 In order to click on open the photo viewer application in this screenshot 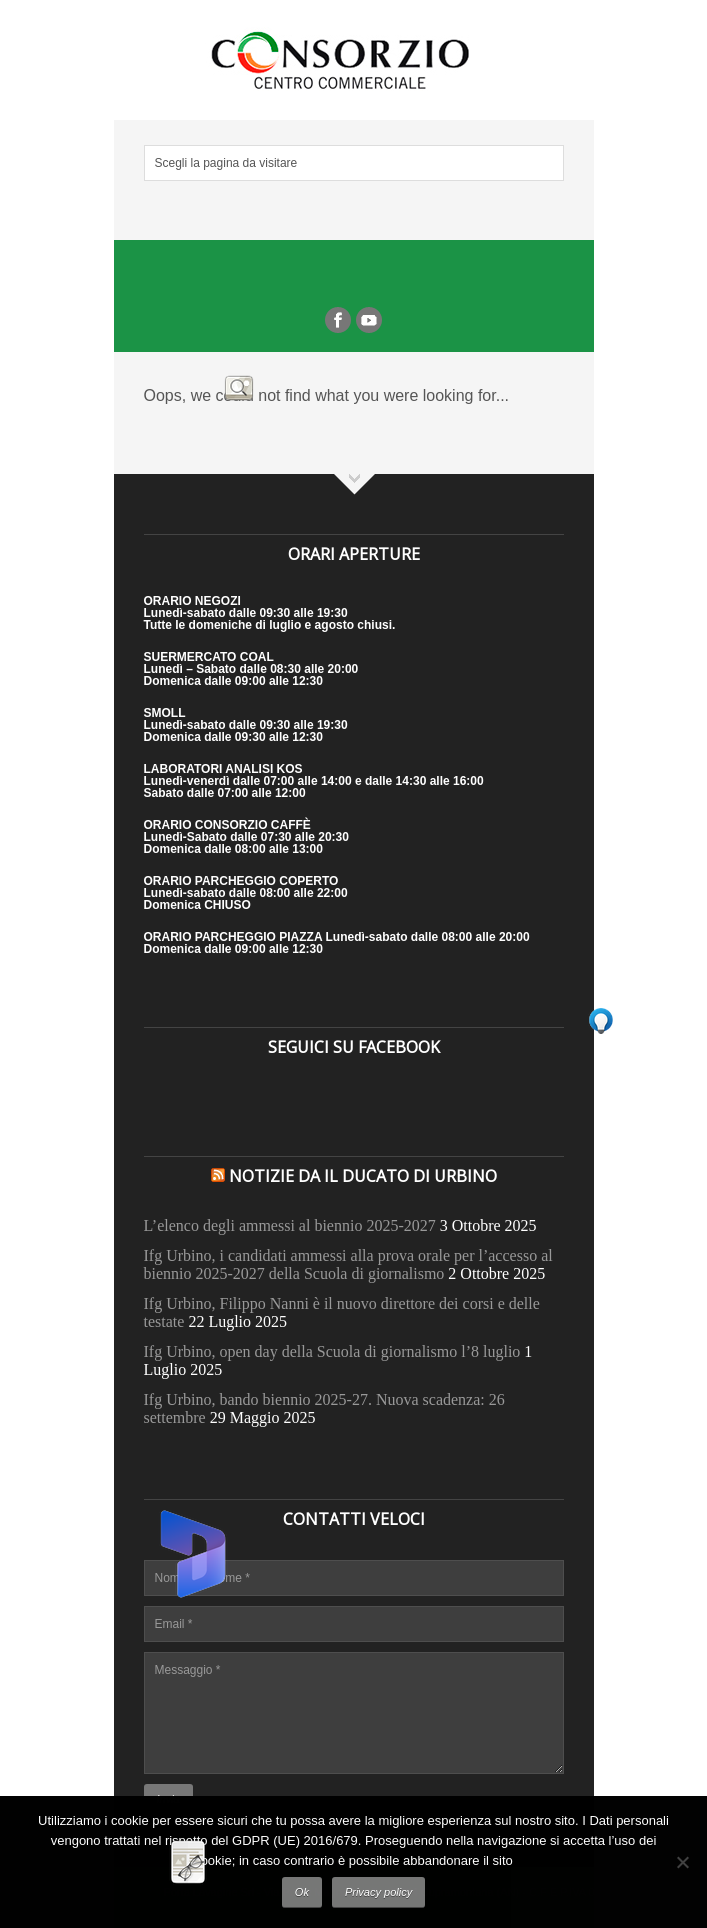, I will do `click(239, 388)`.